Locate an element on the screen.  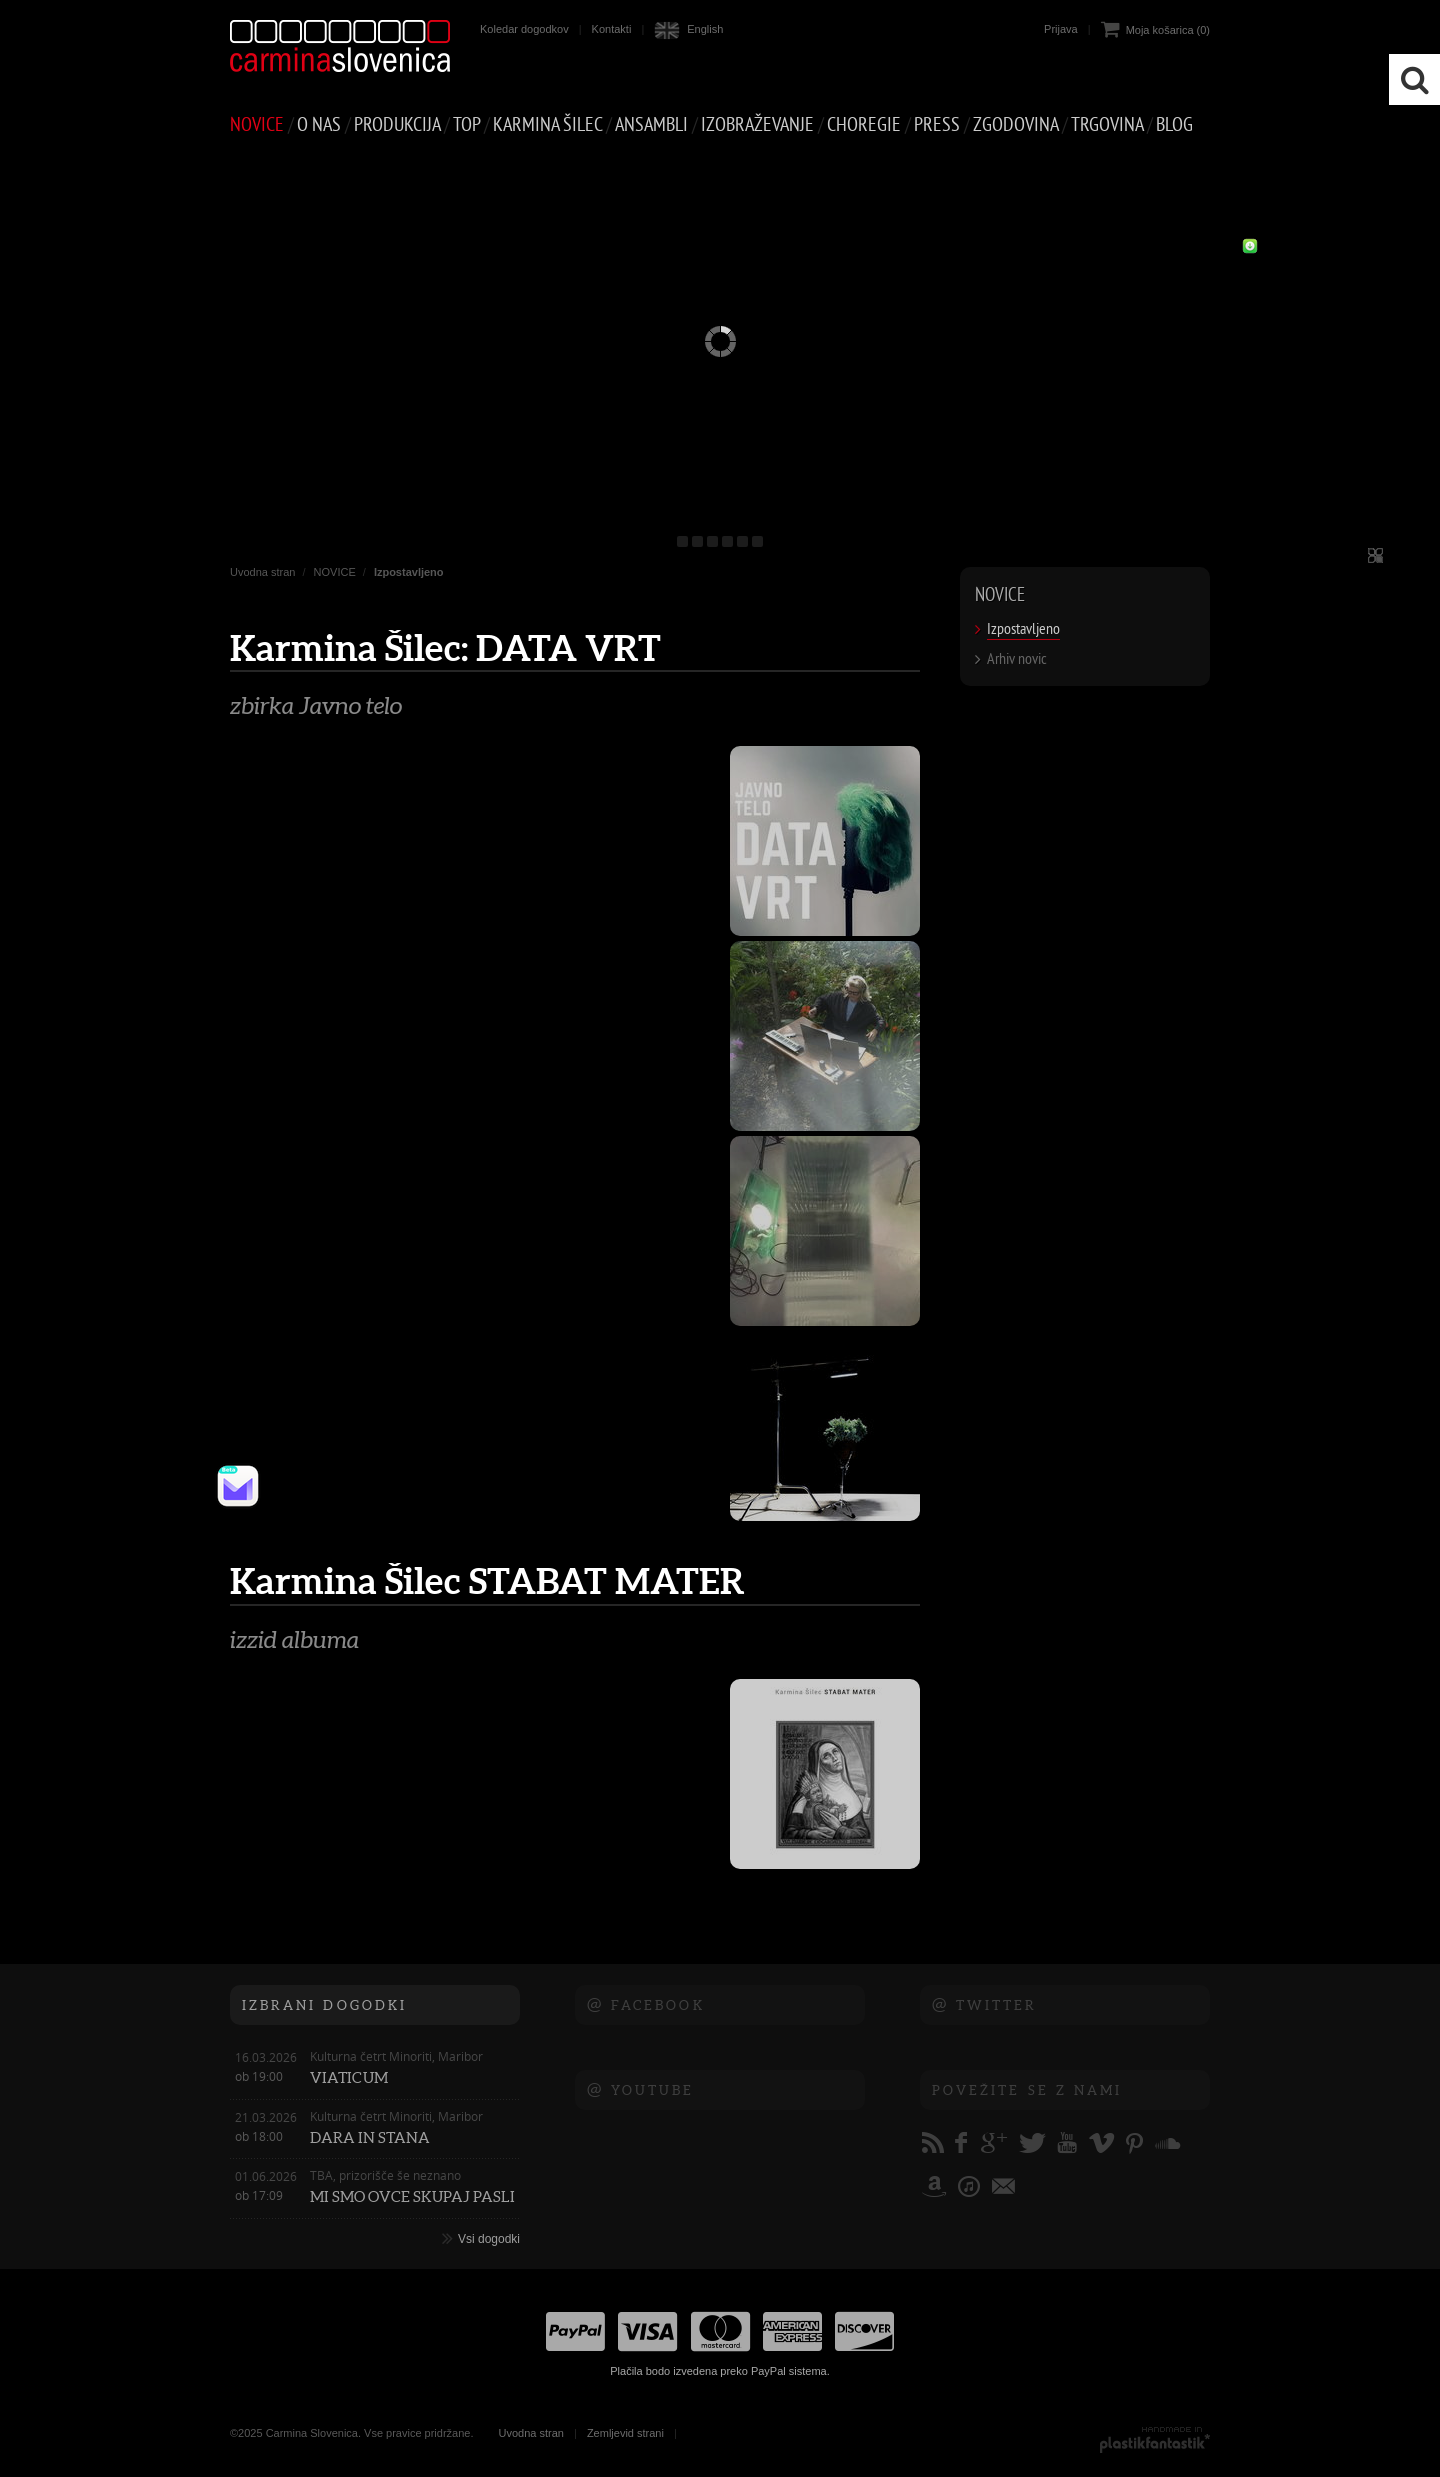
connect or manage exchange account integration is located at coordinates (1375, 555).